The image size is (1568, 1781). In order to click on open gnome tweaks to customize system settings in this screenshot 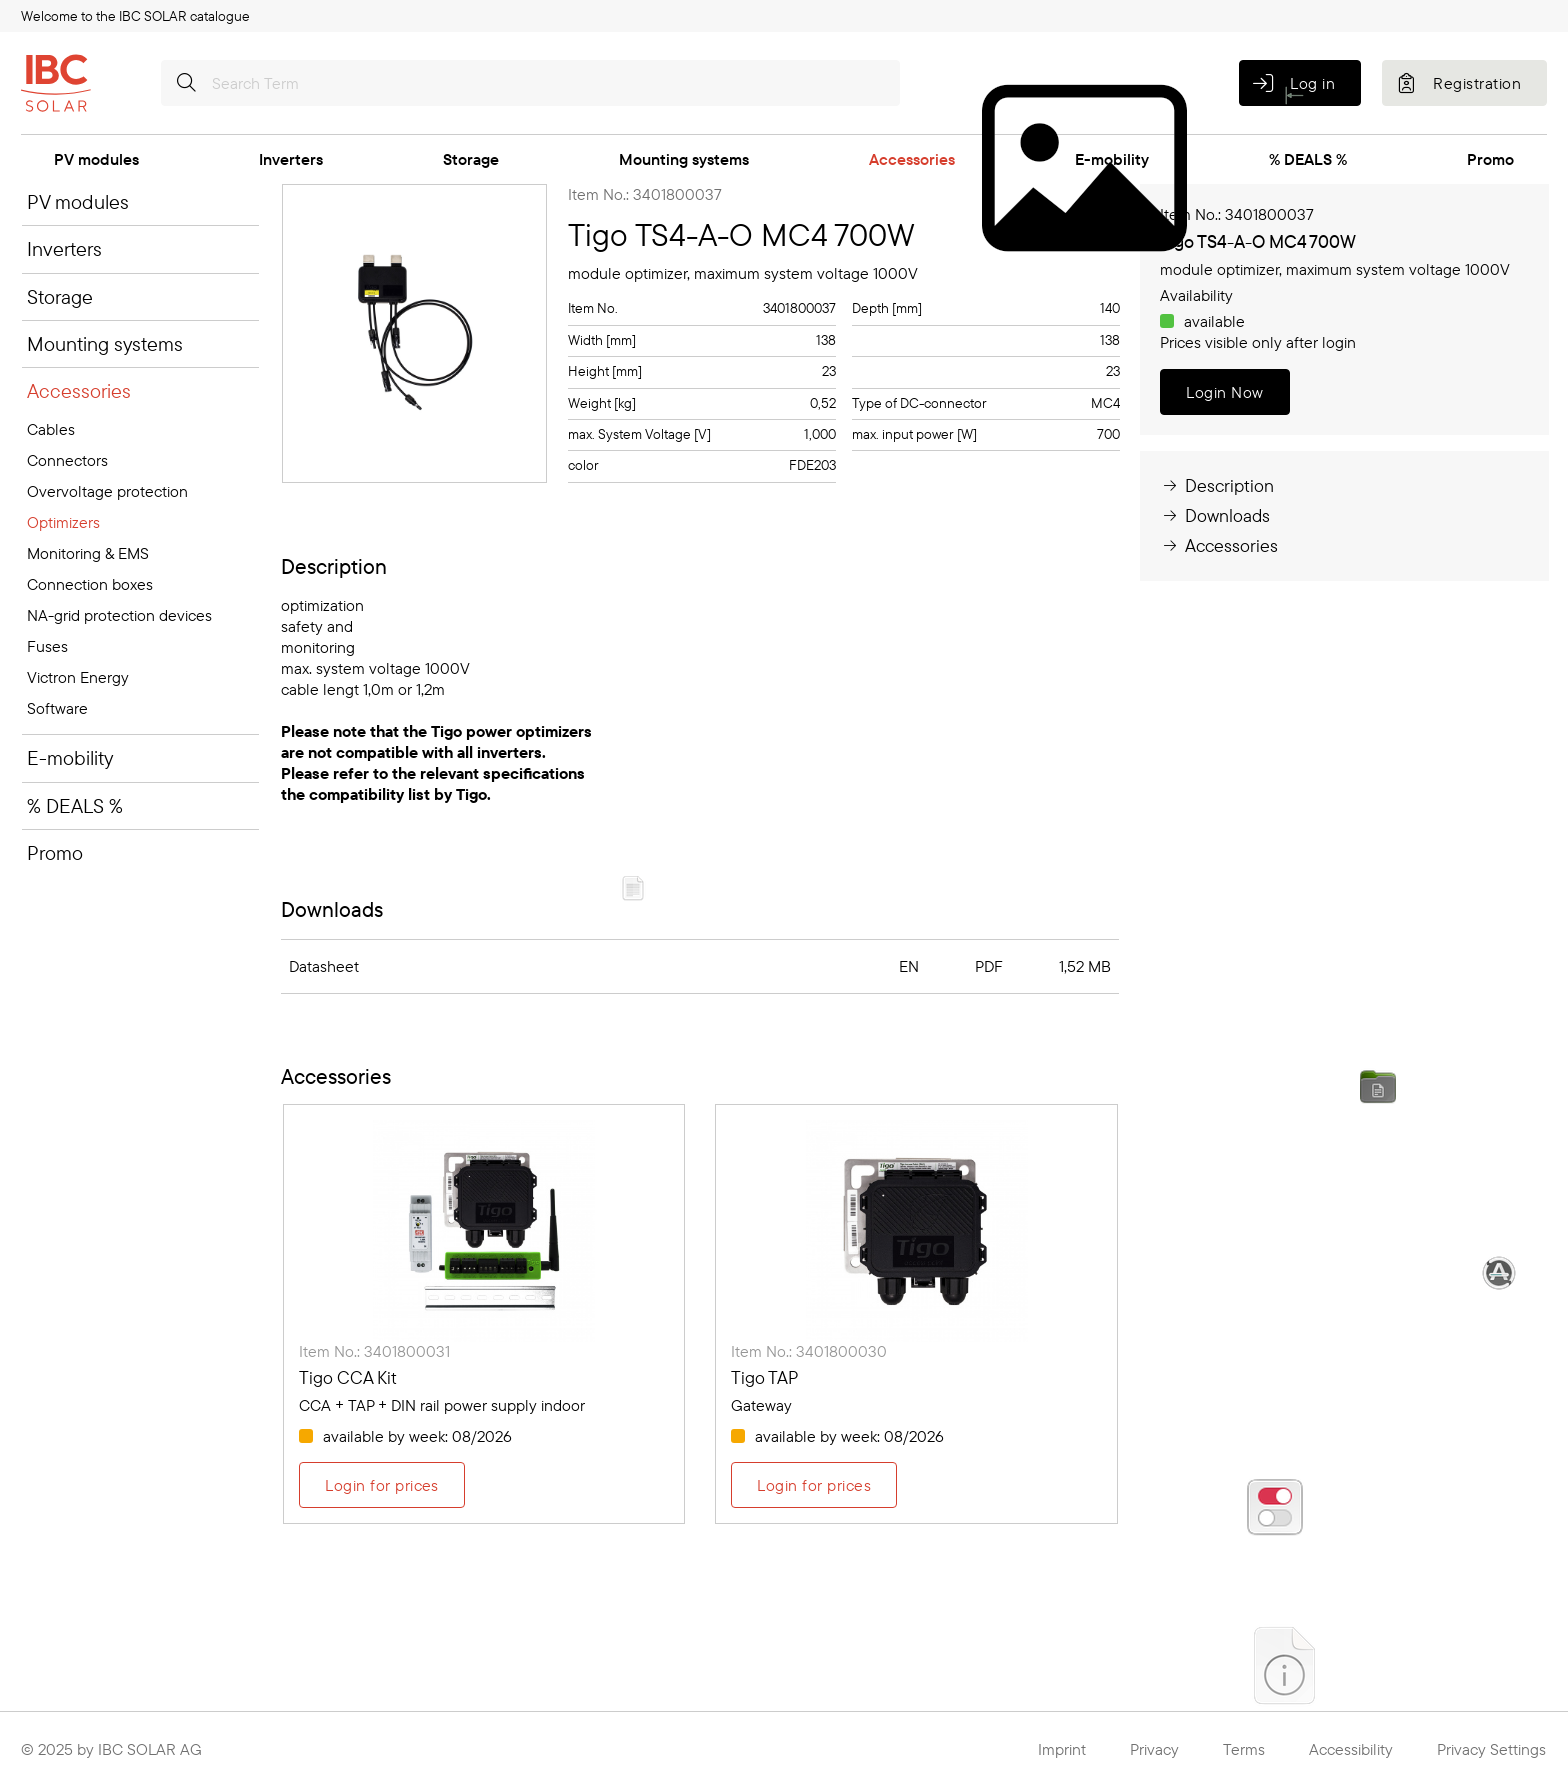, I will do `click(1275, 1507)`.